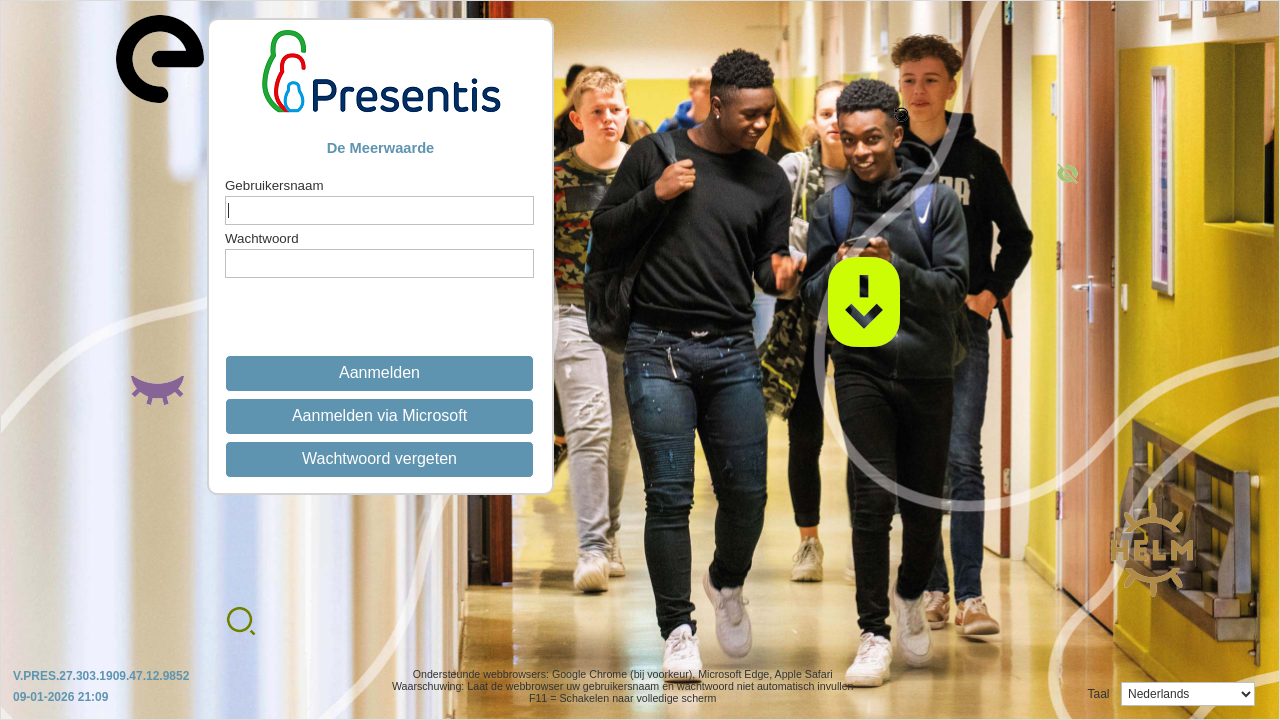 Image resolution: width=1280 pixels, height=720 pixels. I want to click on helm logo - kubernetes package manager branding, so click(1152, 550).